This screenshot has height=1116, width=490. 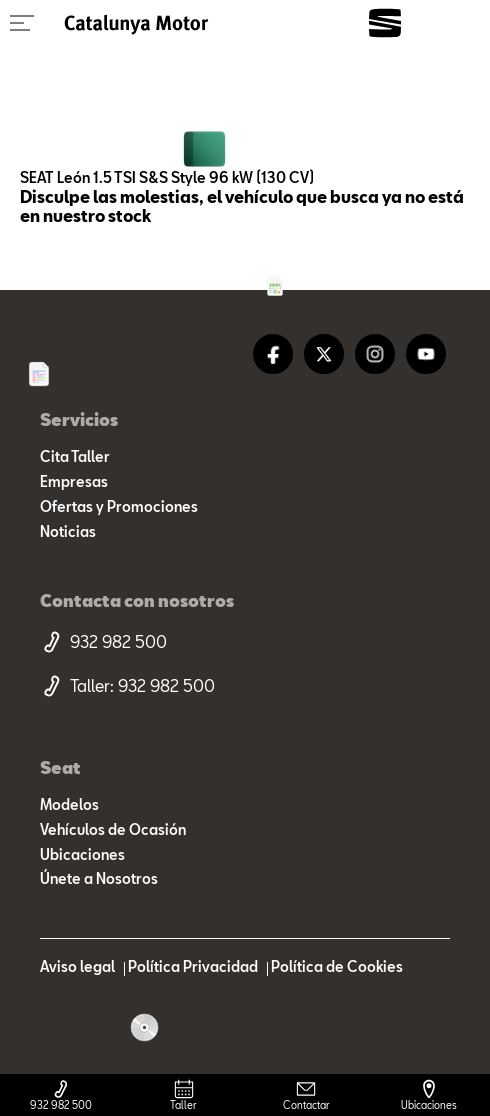 I want to click on access the desktop folder, so click(x=204, y=147).